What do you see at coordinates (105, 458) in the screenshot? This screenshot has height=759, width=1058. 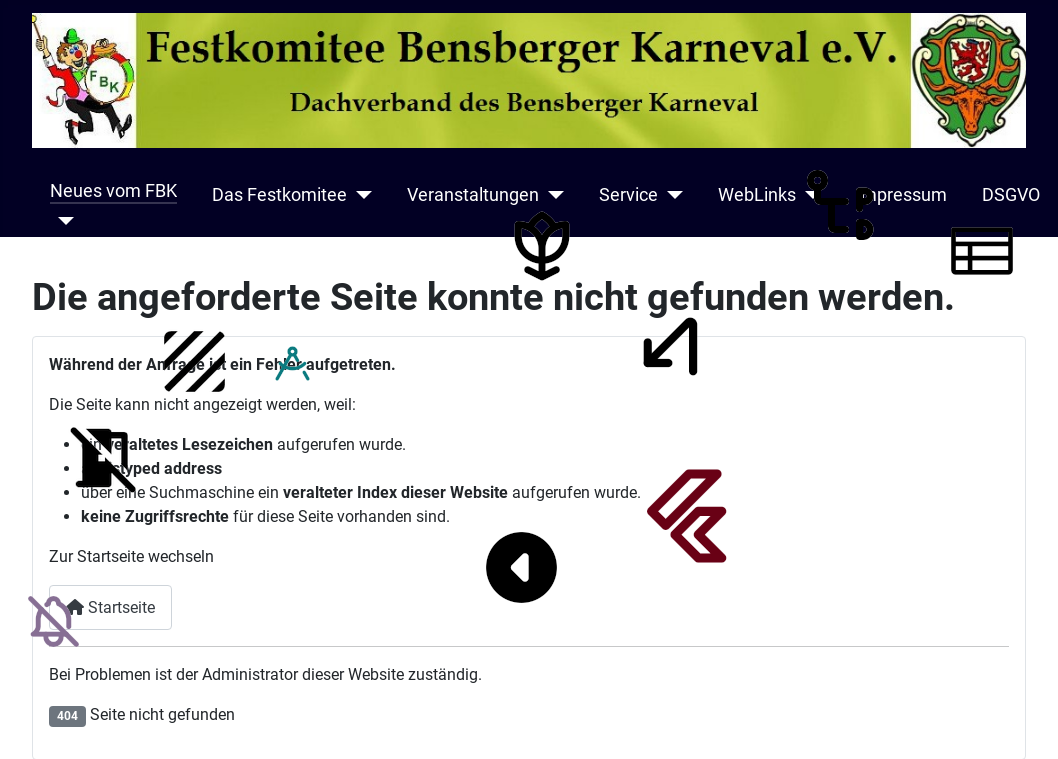 I see `no meeting room available` at bounding box center [105, 458].